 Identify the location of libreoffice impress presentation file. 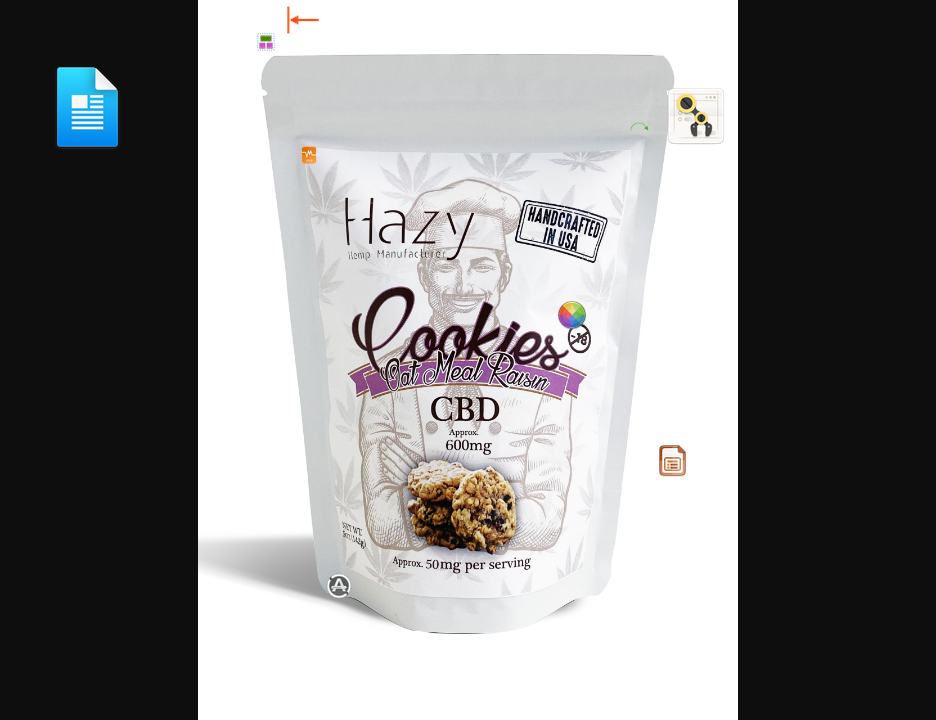
(672, 460).